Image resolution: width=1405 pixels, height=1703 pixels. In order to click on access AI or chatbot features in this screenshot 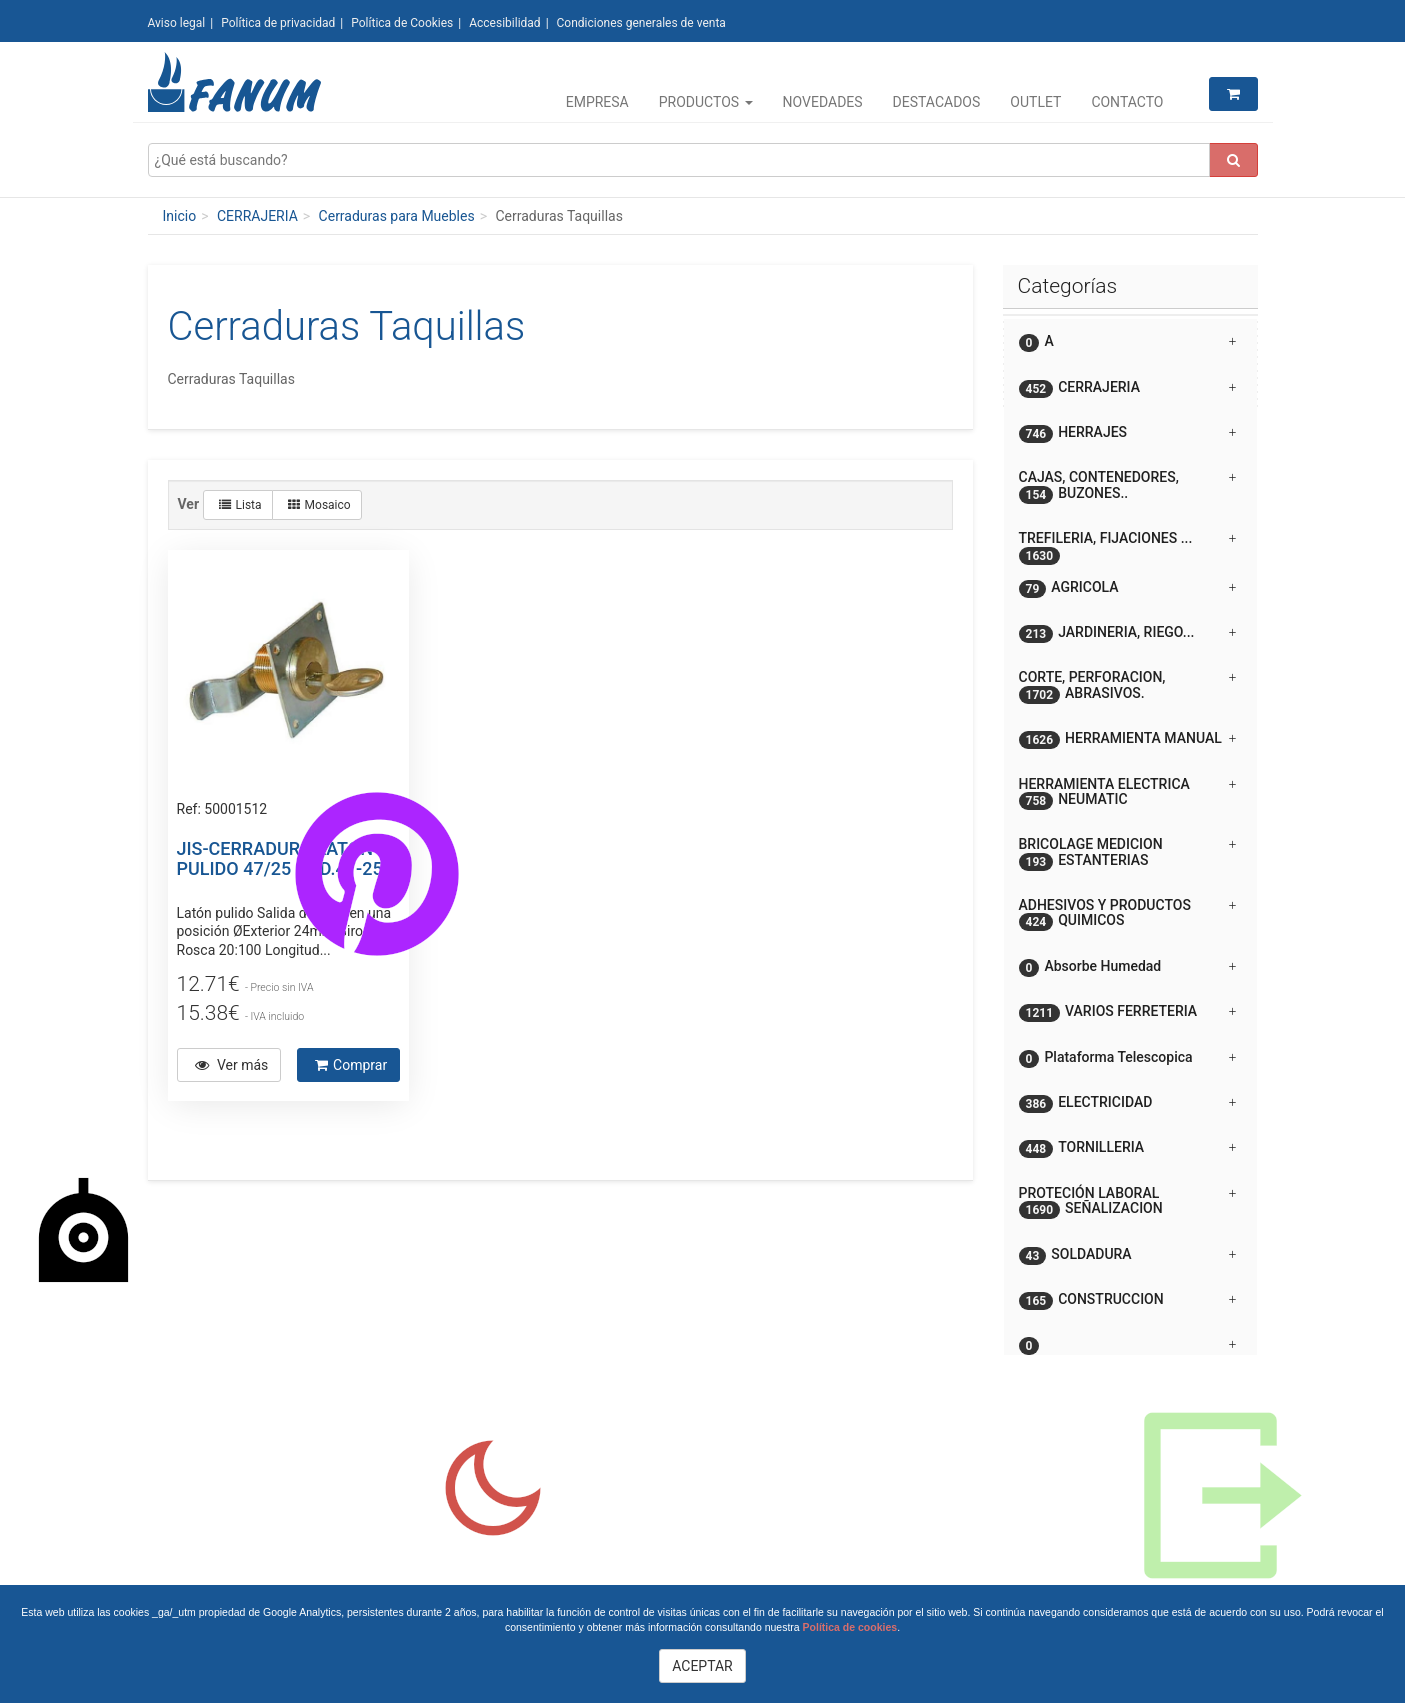, I will do `click(83, 1232)`.